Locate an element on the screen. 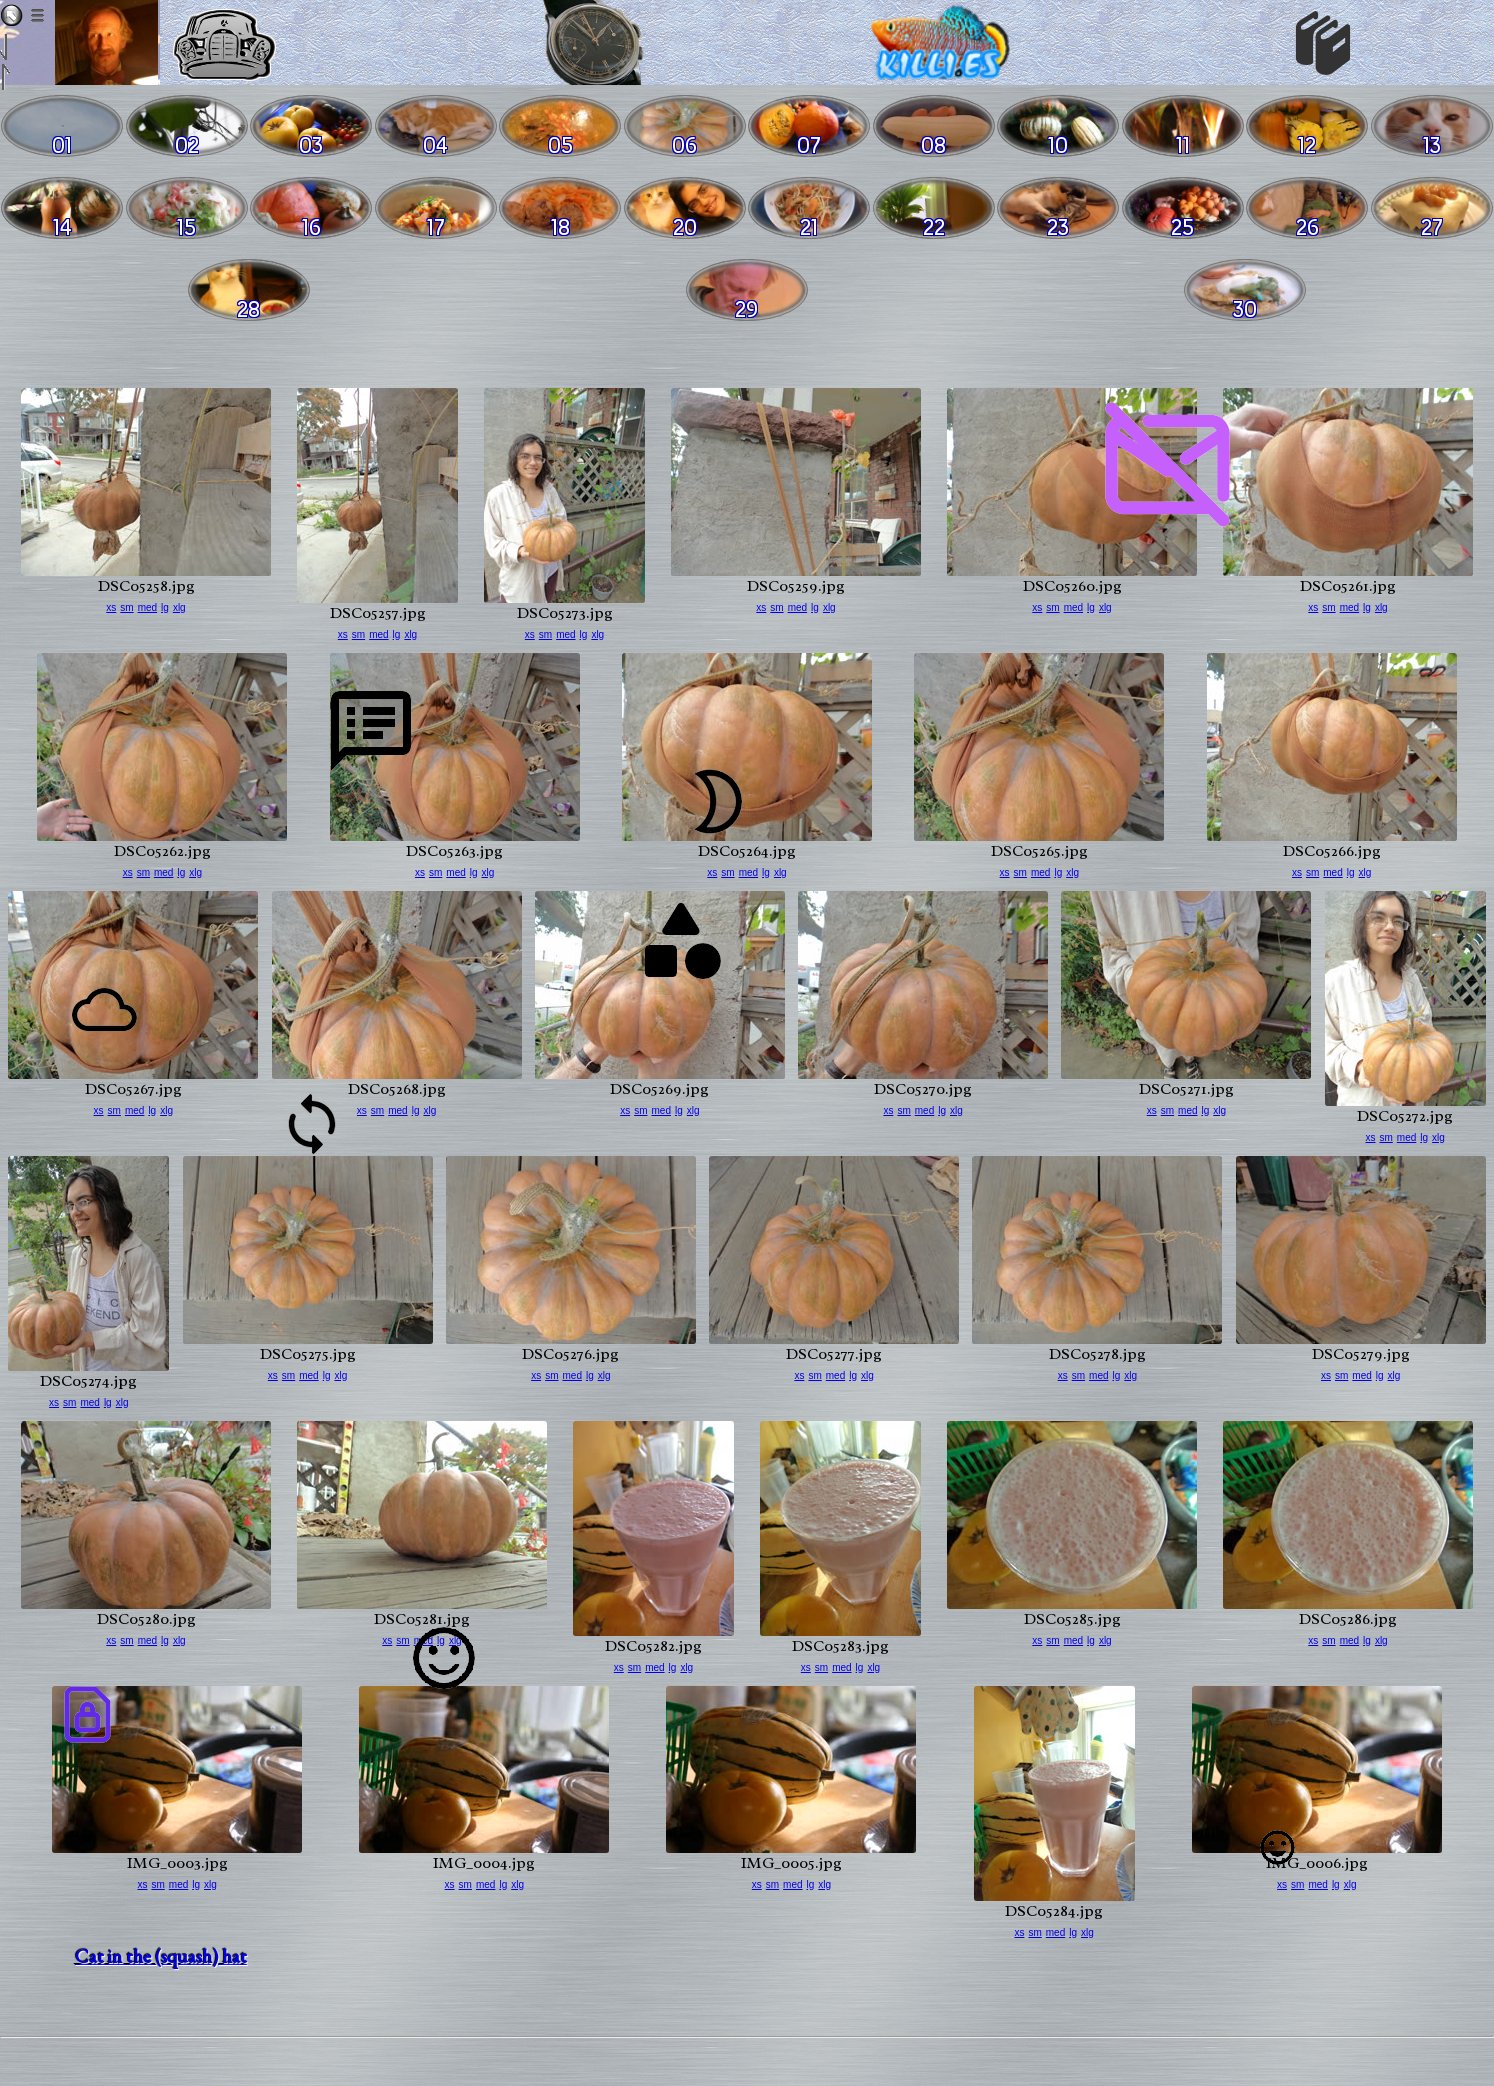  sync data across devices is located at coordinates (312, 1124).